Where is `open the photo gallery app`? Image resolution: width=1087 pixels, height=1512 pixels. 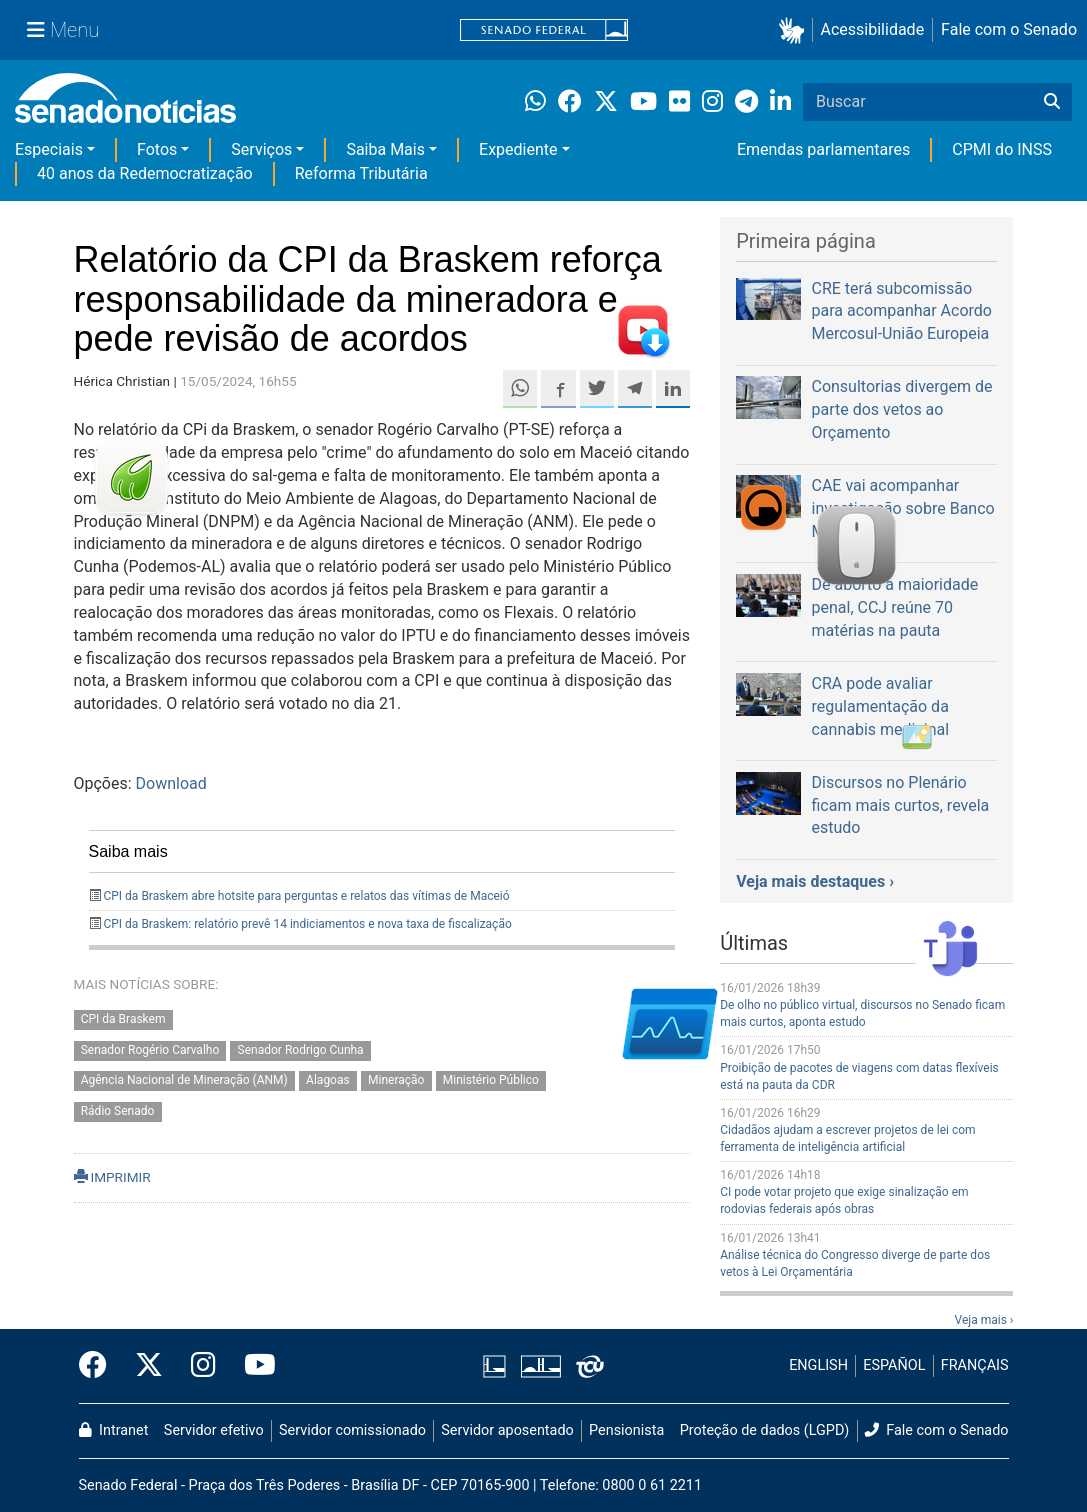
open the photo gallery app is located at coordinates (917, 737).